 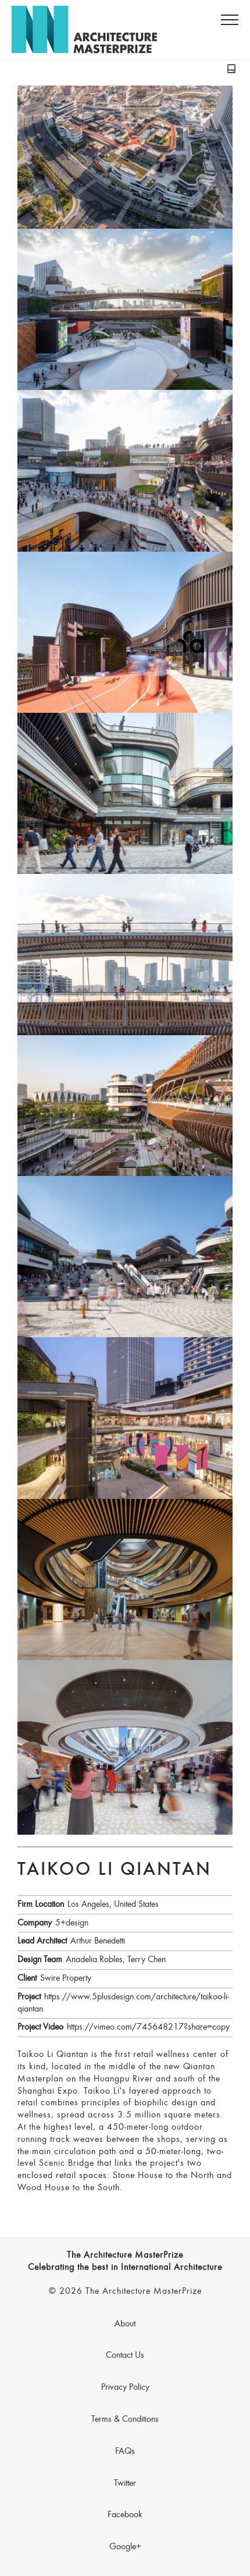 What do you see at coordinates (231, 69) in the screenshot?
I see `access storage or hard drive settings` at bounding box center [231, 69].